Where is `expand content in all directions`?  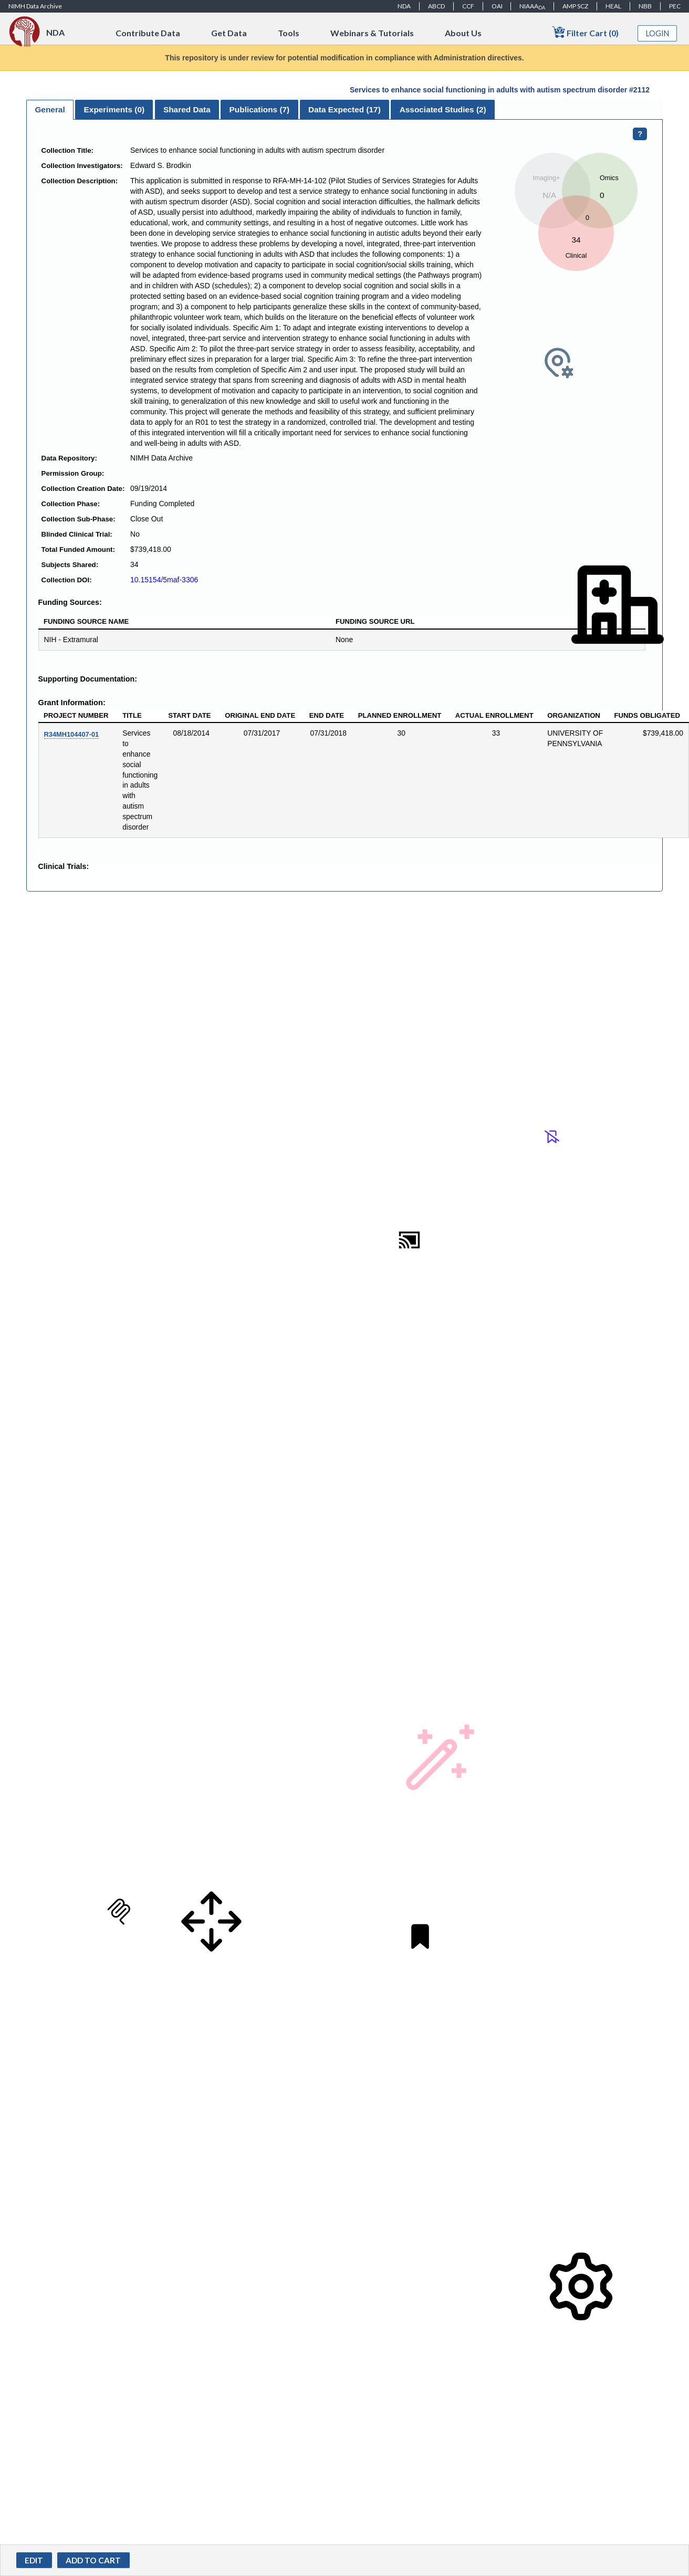
expand content in all directions is located at coordinates (211, 1921).